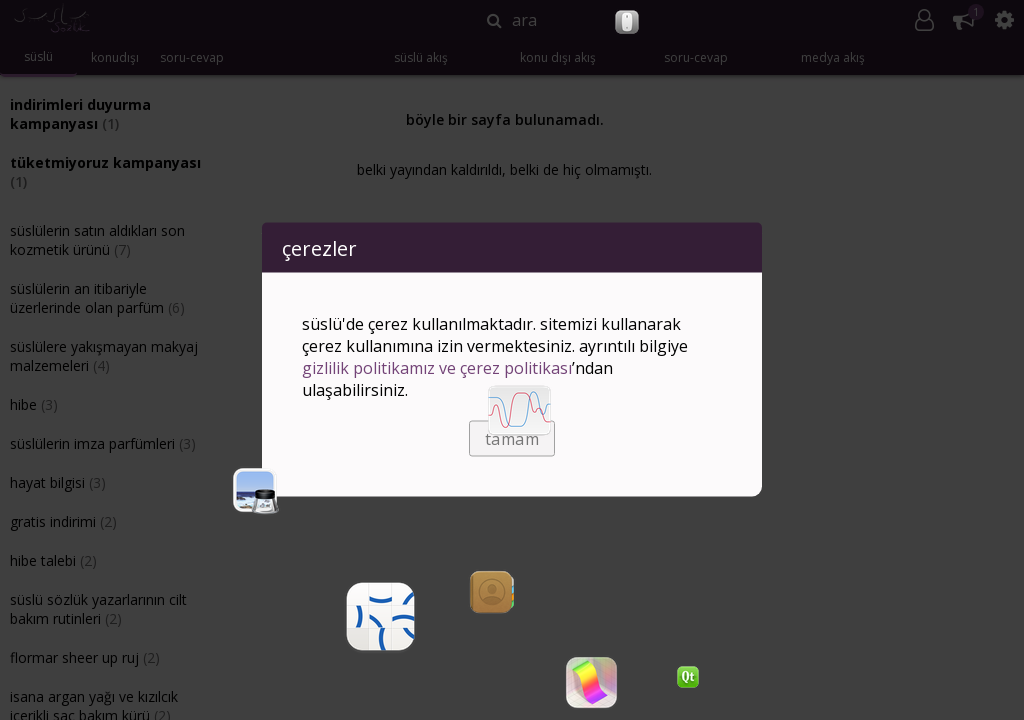  What do you see at coordinates (591, 682) in the screenshot?
I see `open Grapher app for mathematical visualization` at bounding box center [591, 682].